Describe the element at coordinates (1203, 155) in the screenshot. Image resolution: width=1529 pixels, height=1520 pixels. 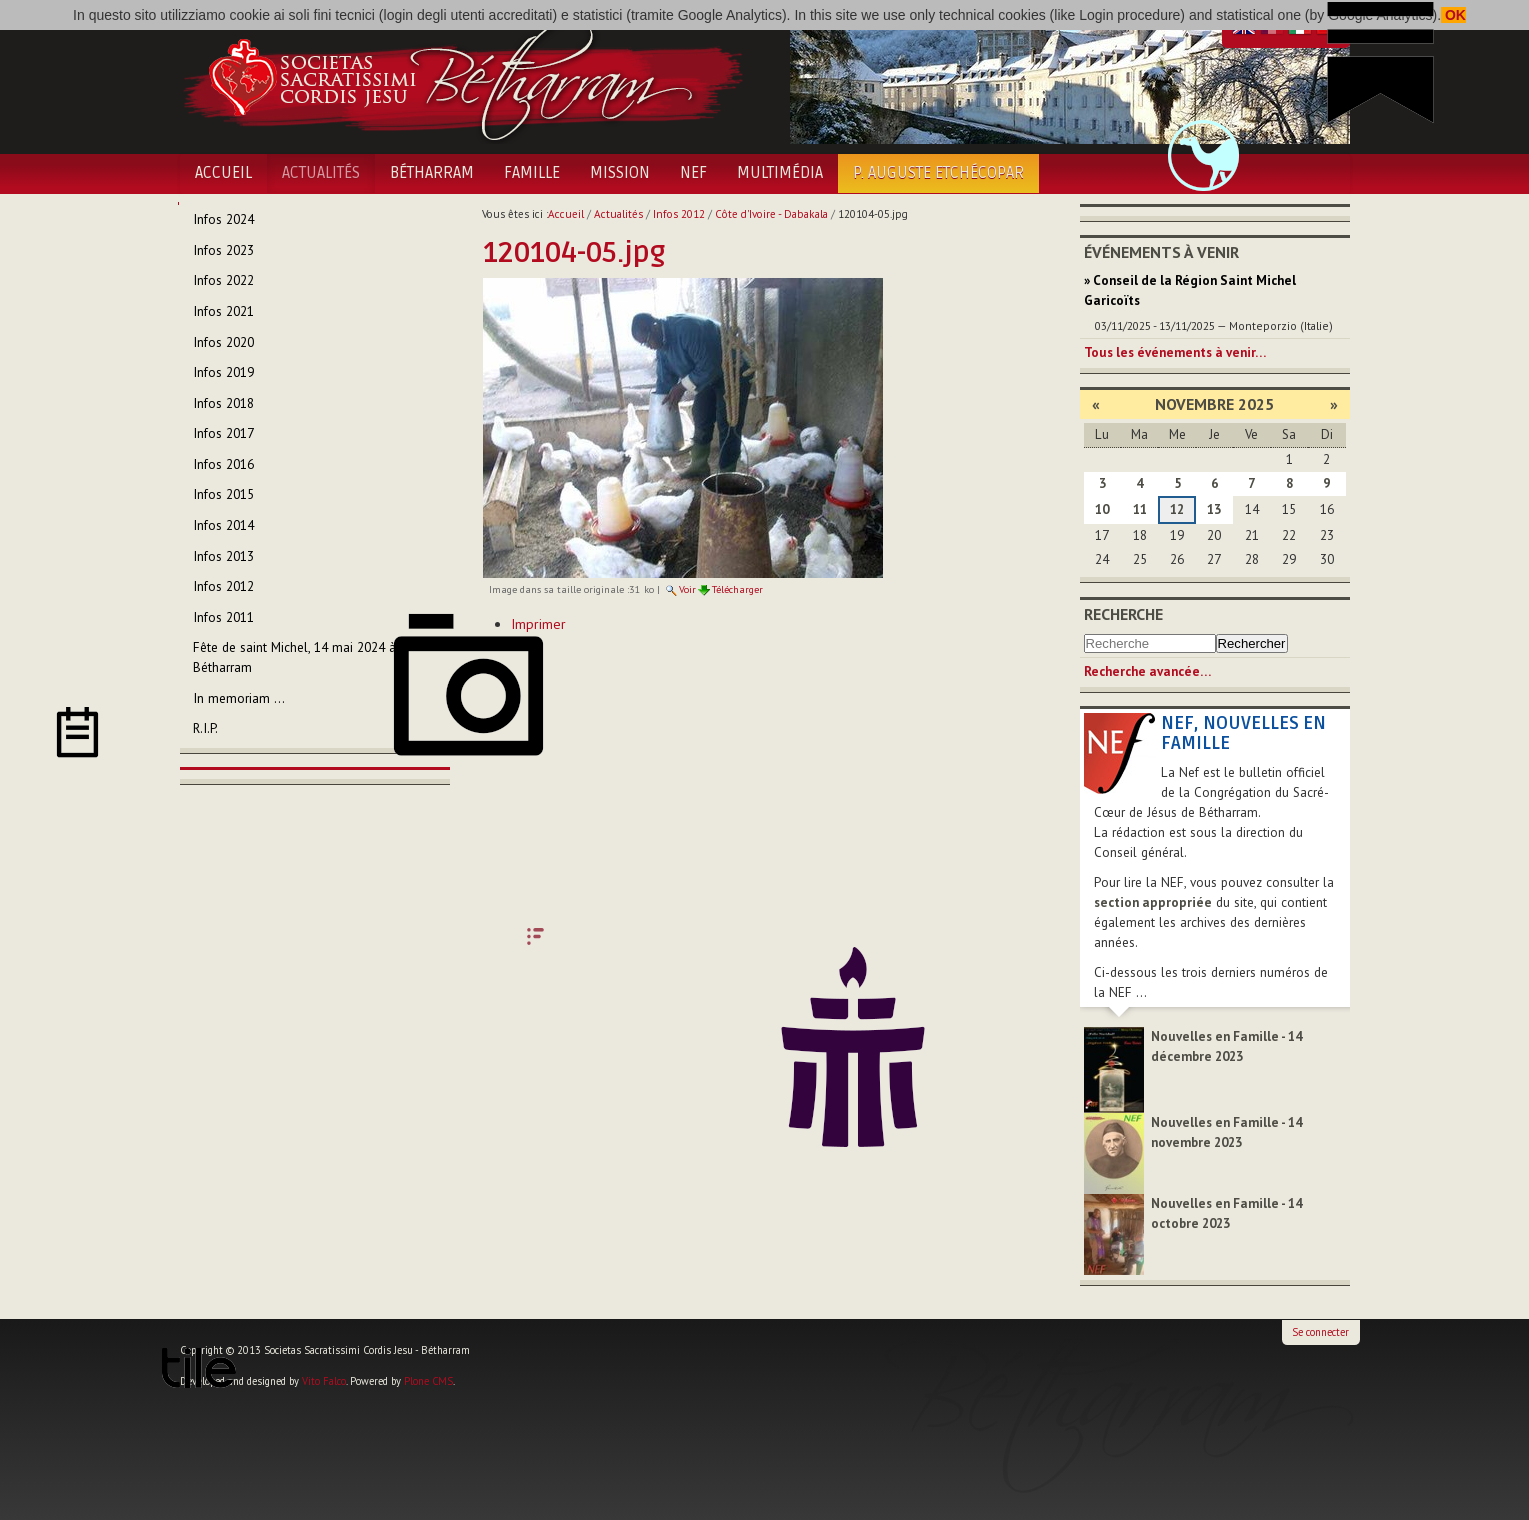
I see `indicates Perl programming language` at that location.